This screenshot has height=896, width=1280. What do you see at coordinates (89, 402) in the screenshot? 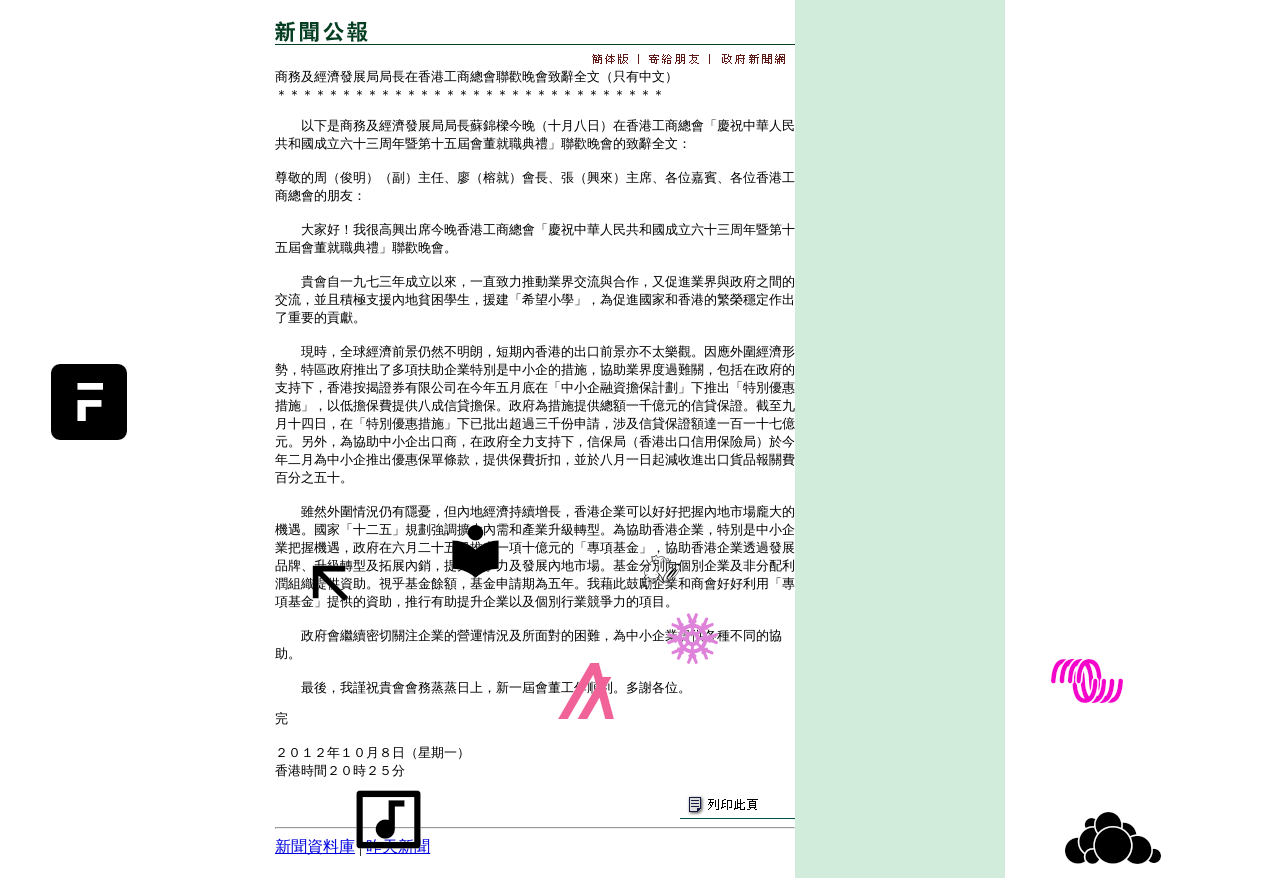
I see `frappe framework logo` at bounding box center [89, 402].